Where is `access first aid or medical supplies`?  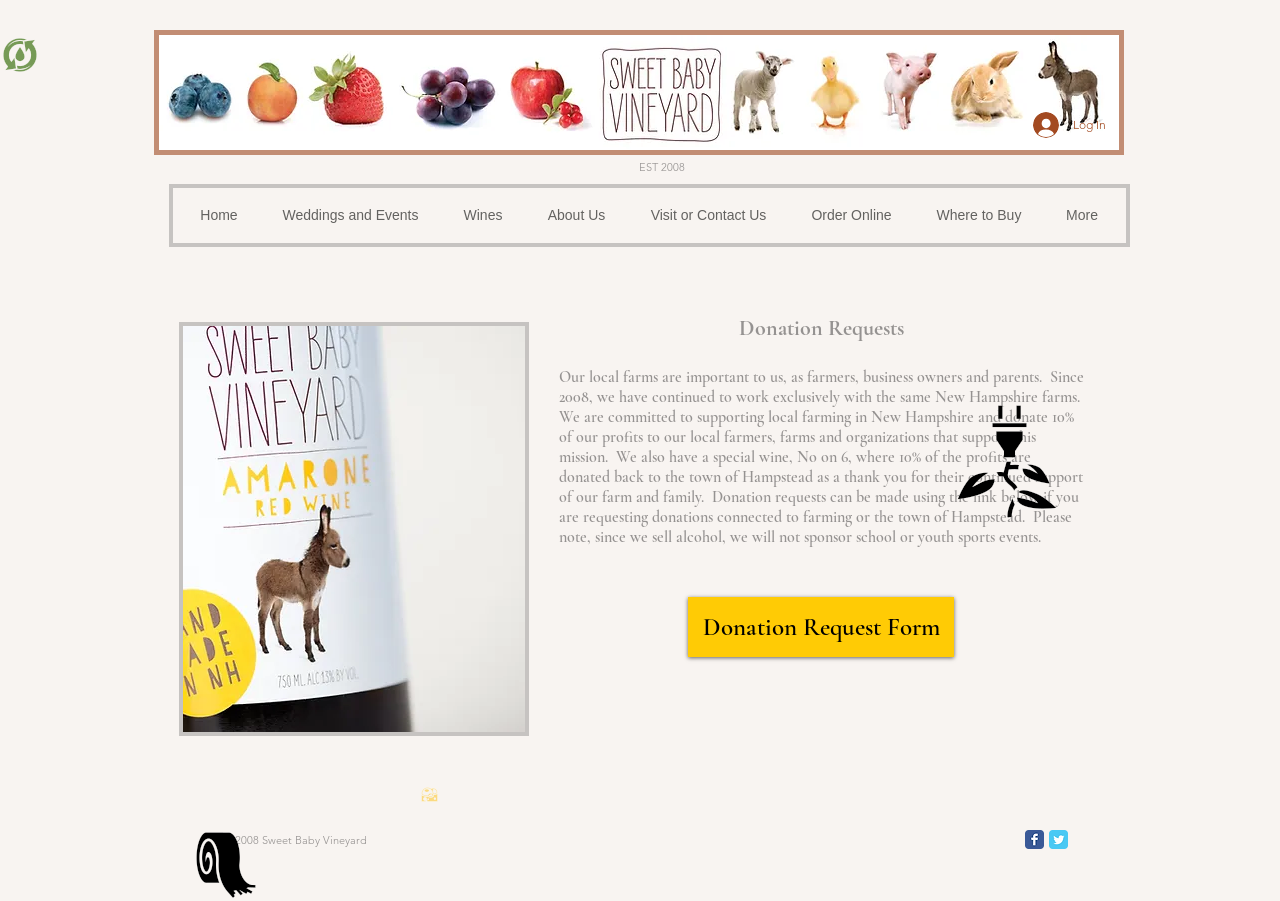 access first aid or medical supplies is located at coordinates (224, 865).